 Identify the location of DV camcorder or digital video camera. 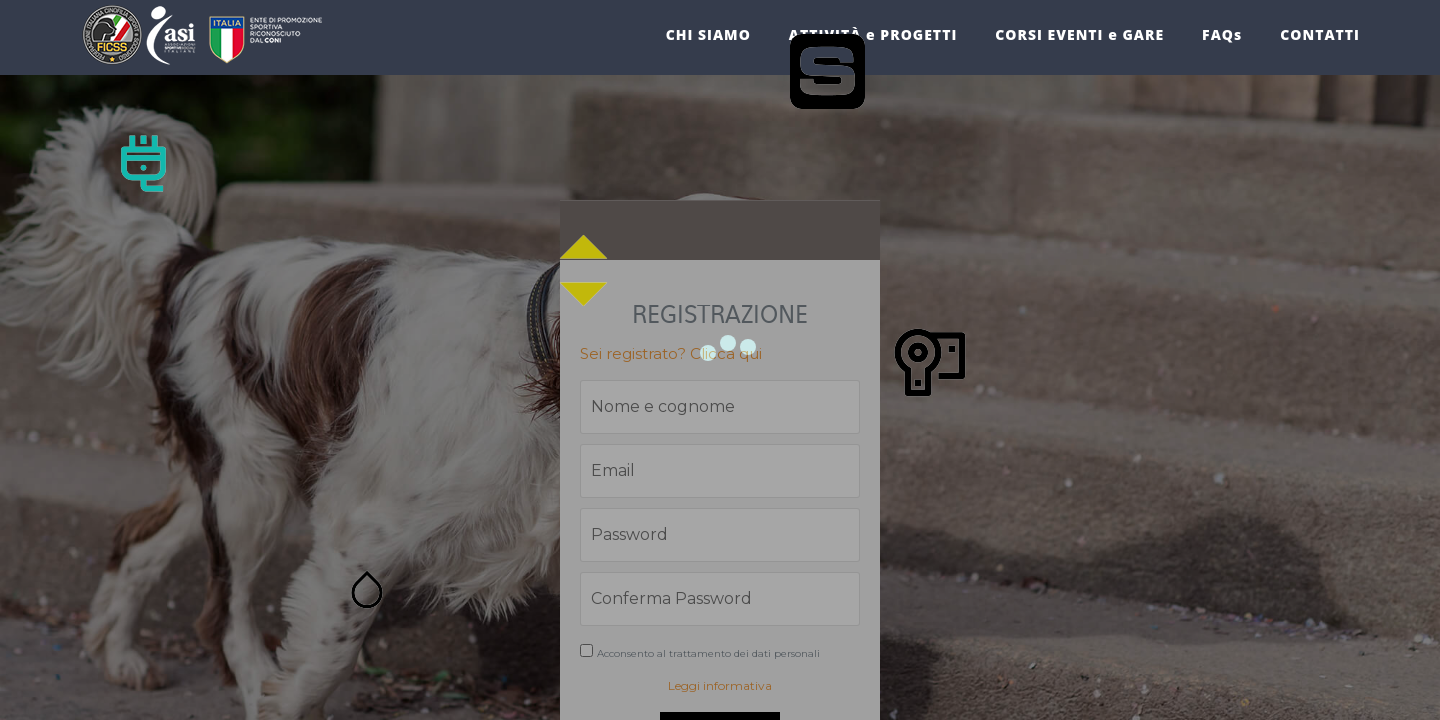
(931, 362).